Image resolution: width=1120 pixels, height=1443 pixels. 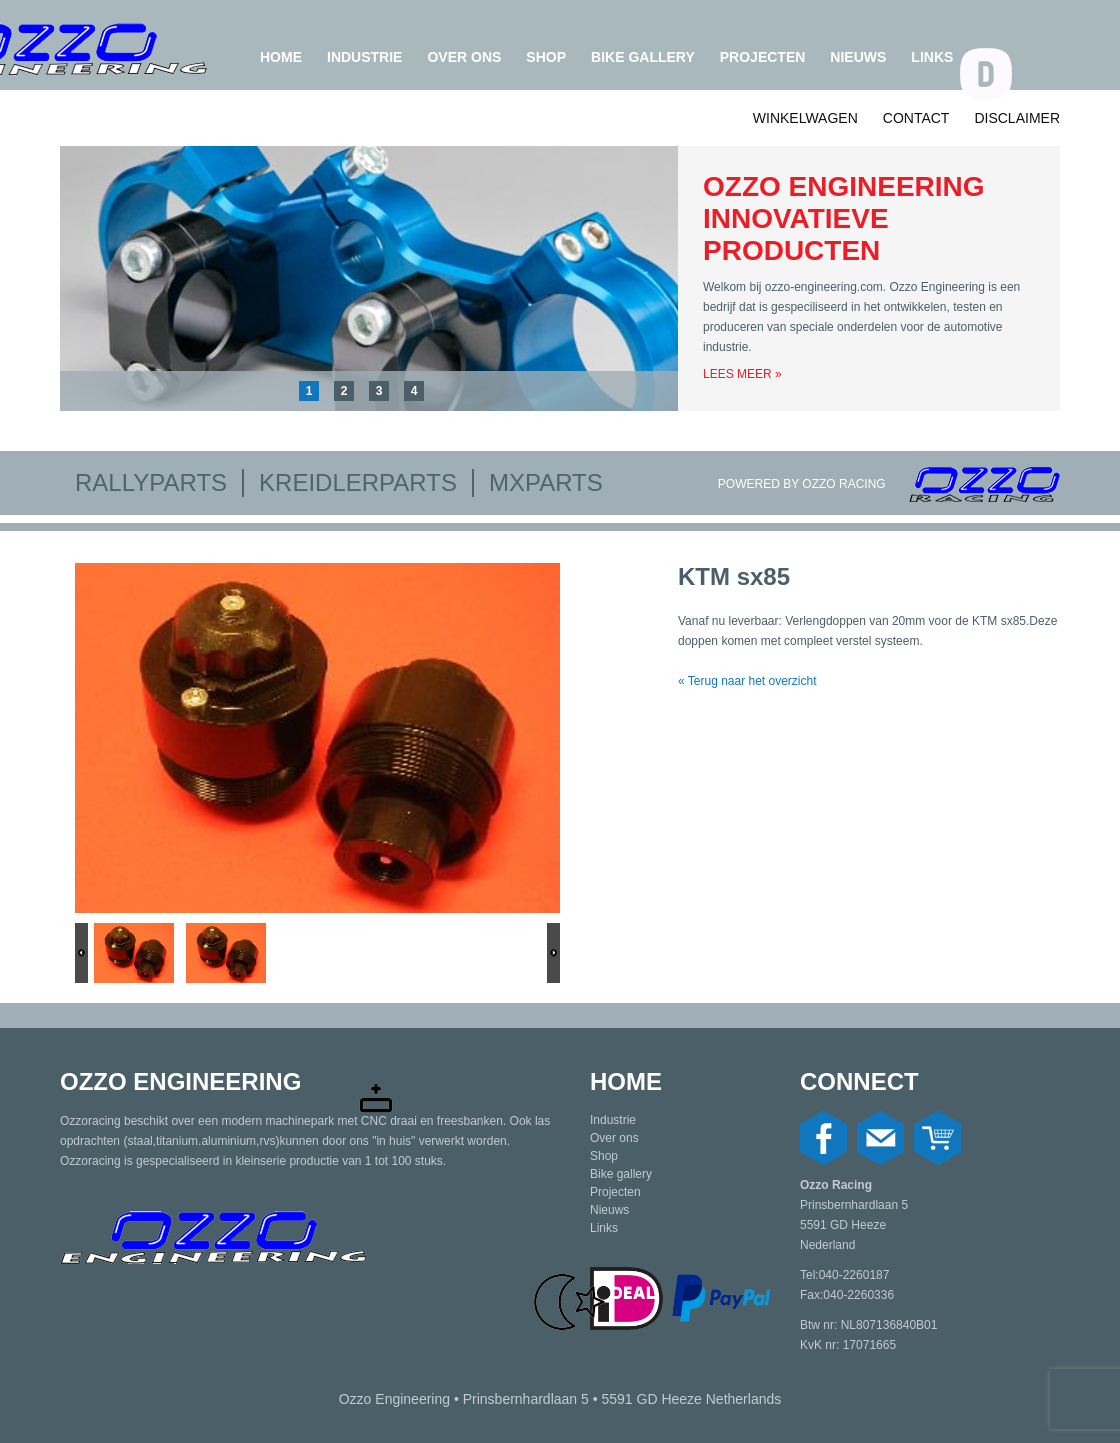 I want to click on insert a new row above, so click(x=376, y=1098).